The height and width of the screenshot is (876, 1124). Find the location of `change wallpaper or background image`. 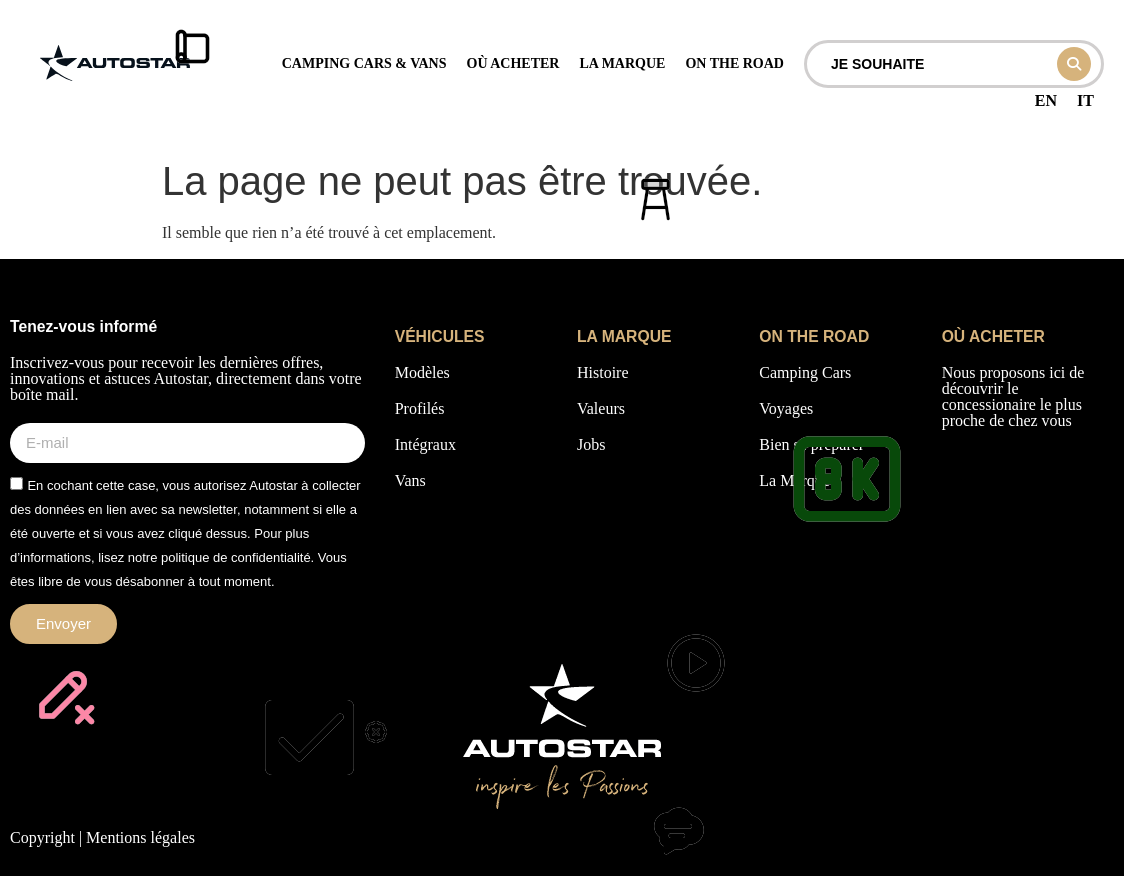

change wallpaper or background image is located at coordinates (192, 46).